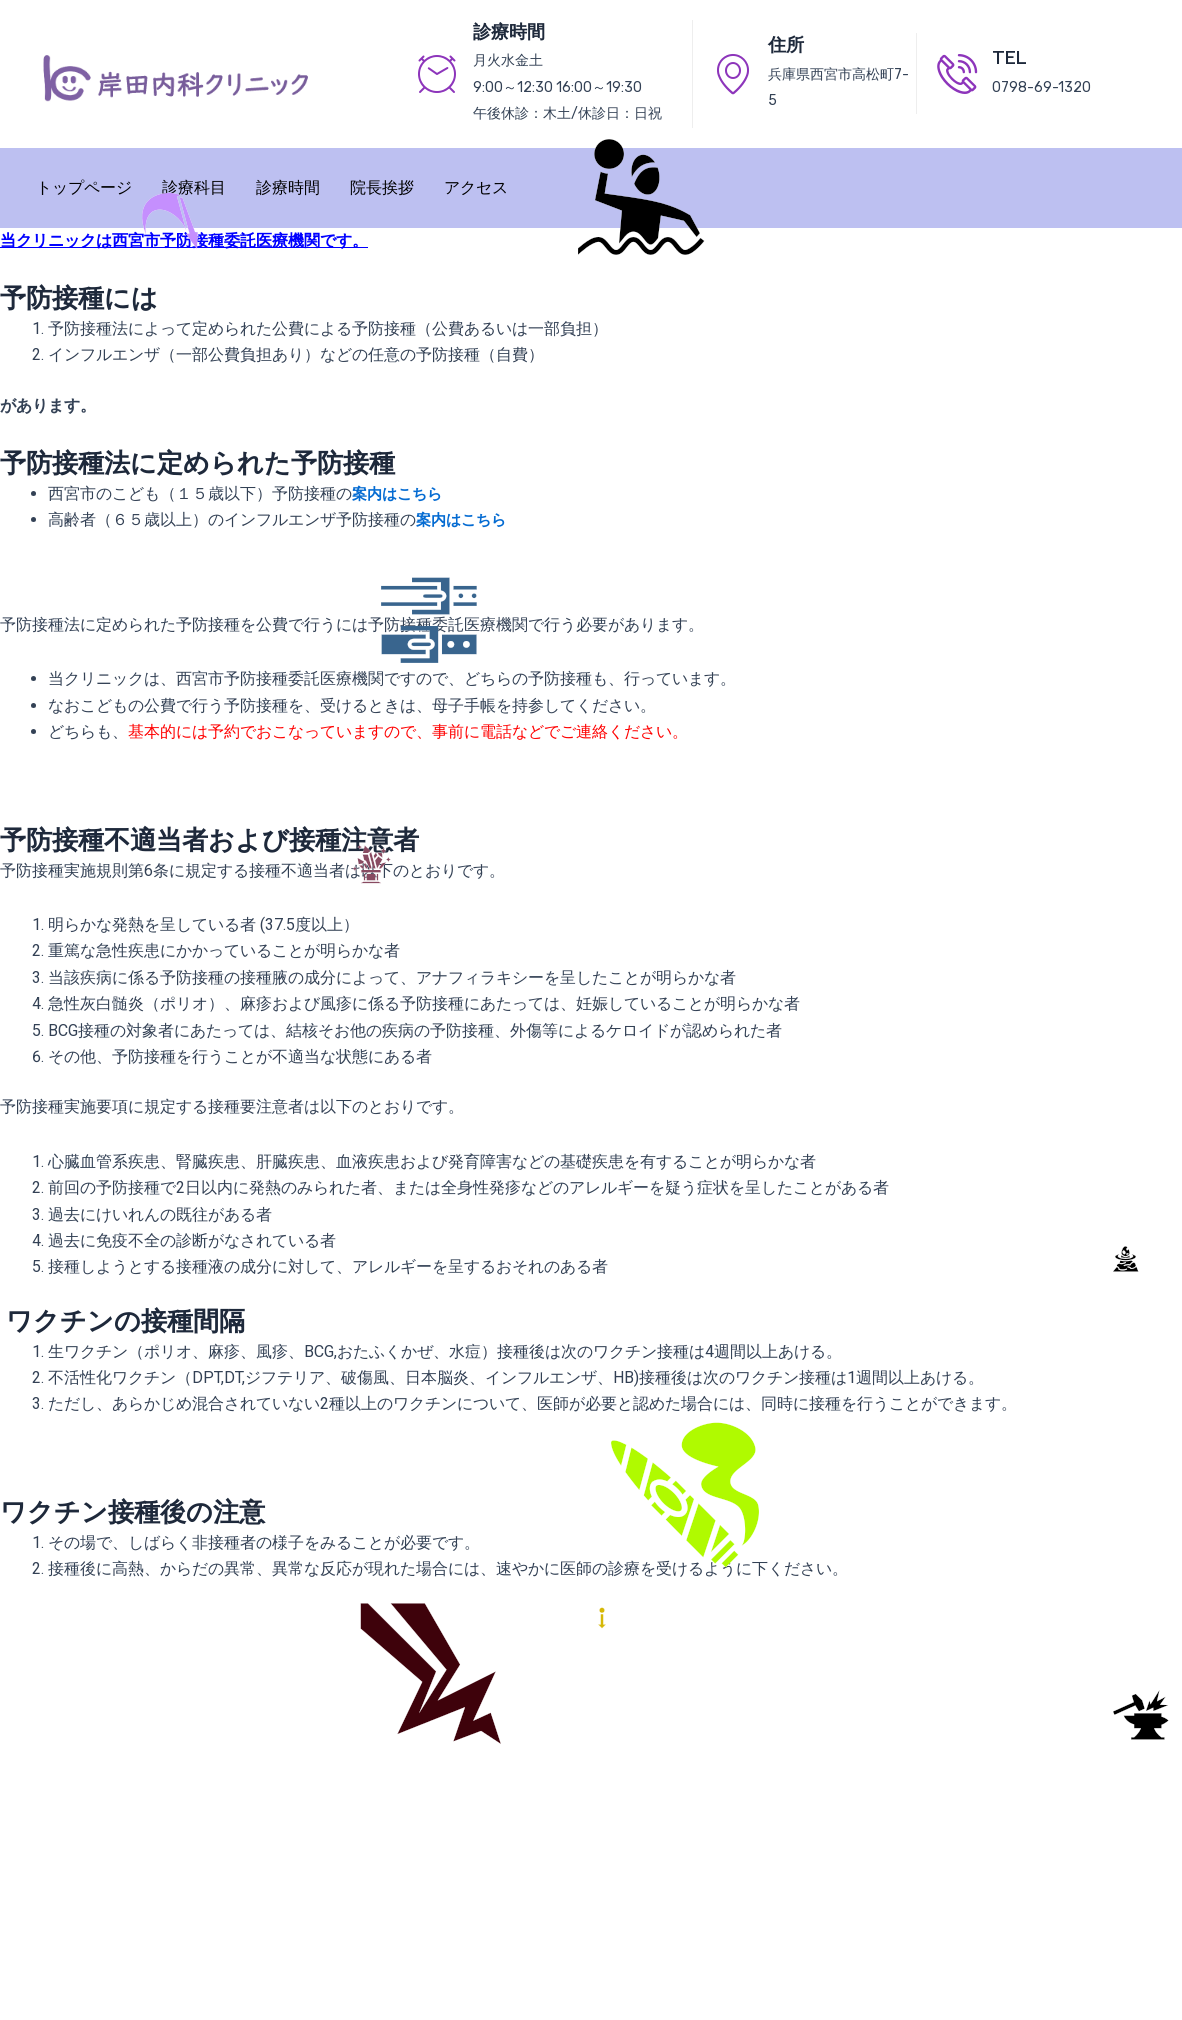 Image resolution: width=1182 pixels, height=2020 pixels. I want to click on view belt or accessory options, so click(428, 620).